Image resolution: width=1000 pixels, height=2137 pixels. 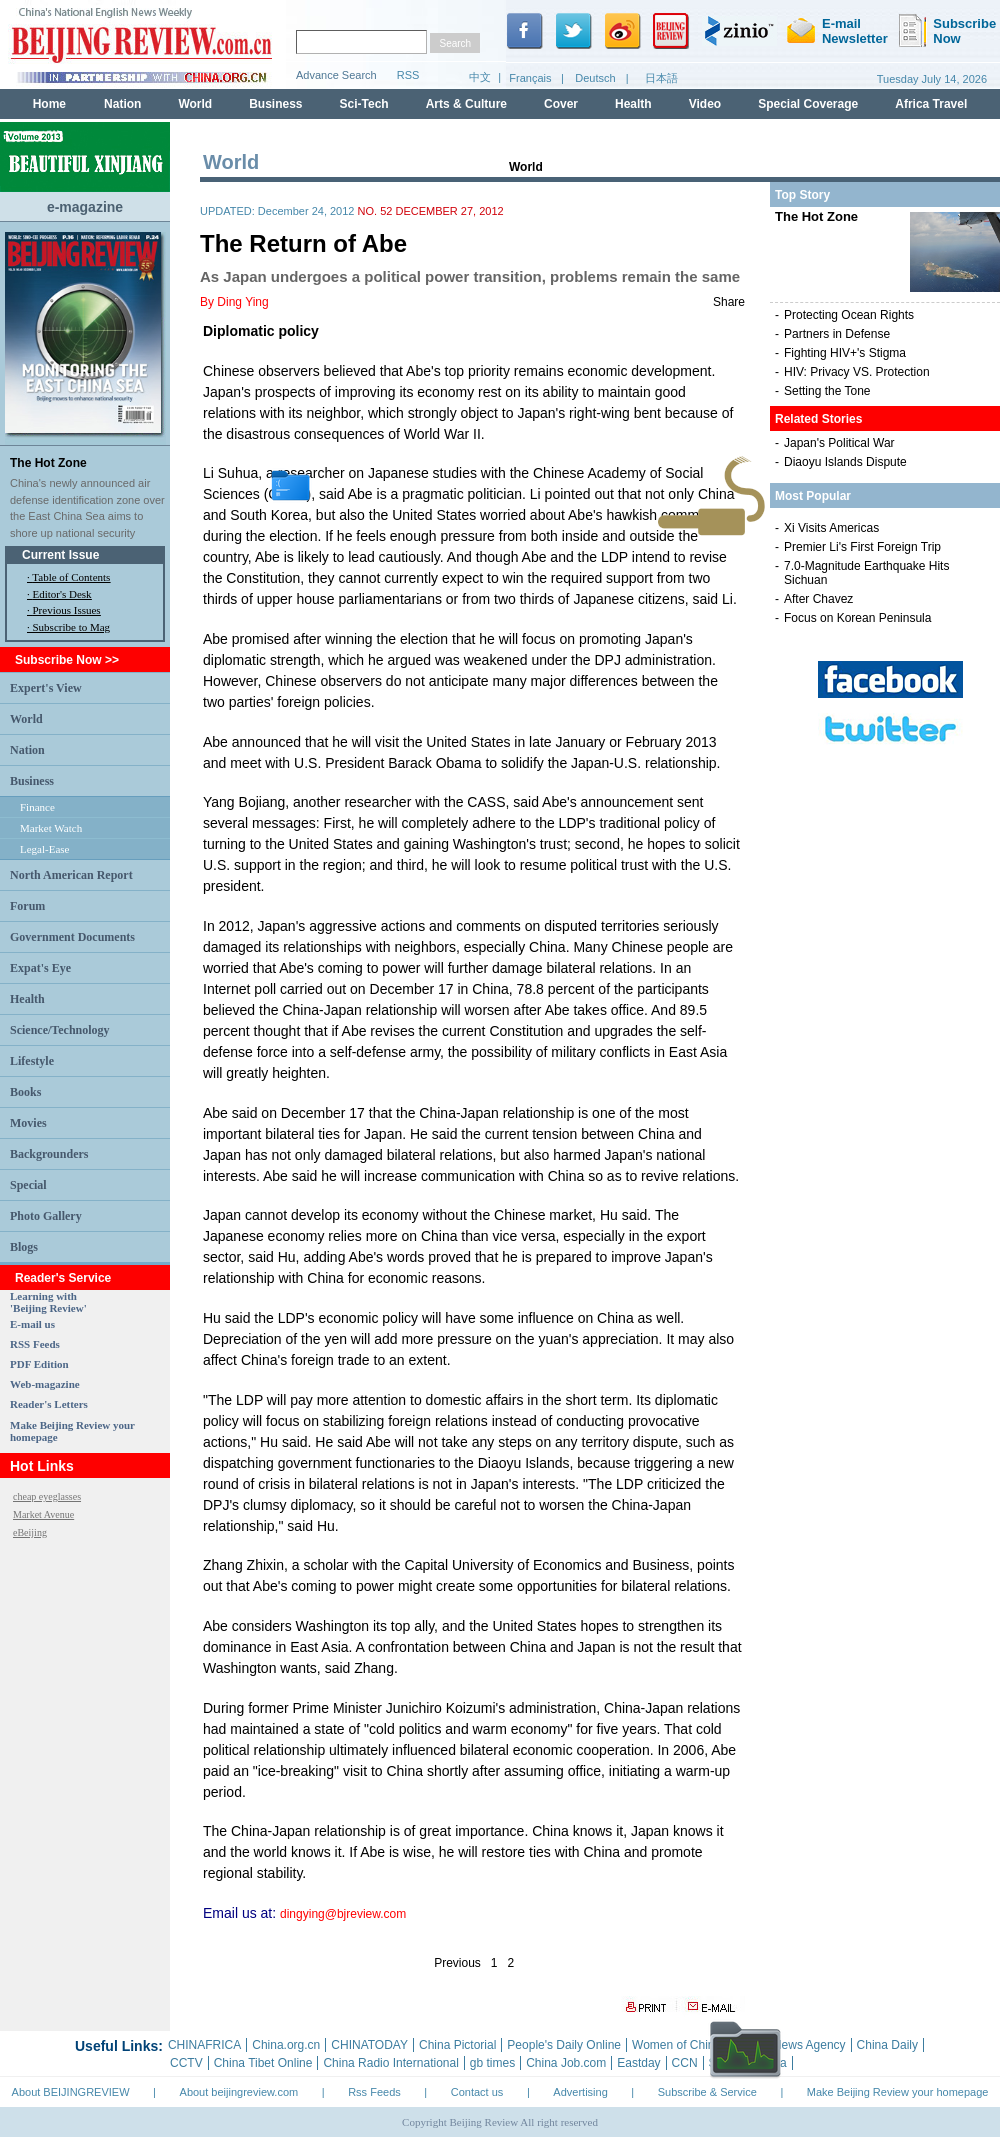 I want to click on folder containing system crash logs or error reports, so click(x=290, y=486).